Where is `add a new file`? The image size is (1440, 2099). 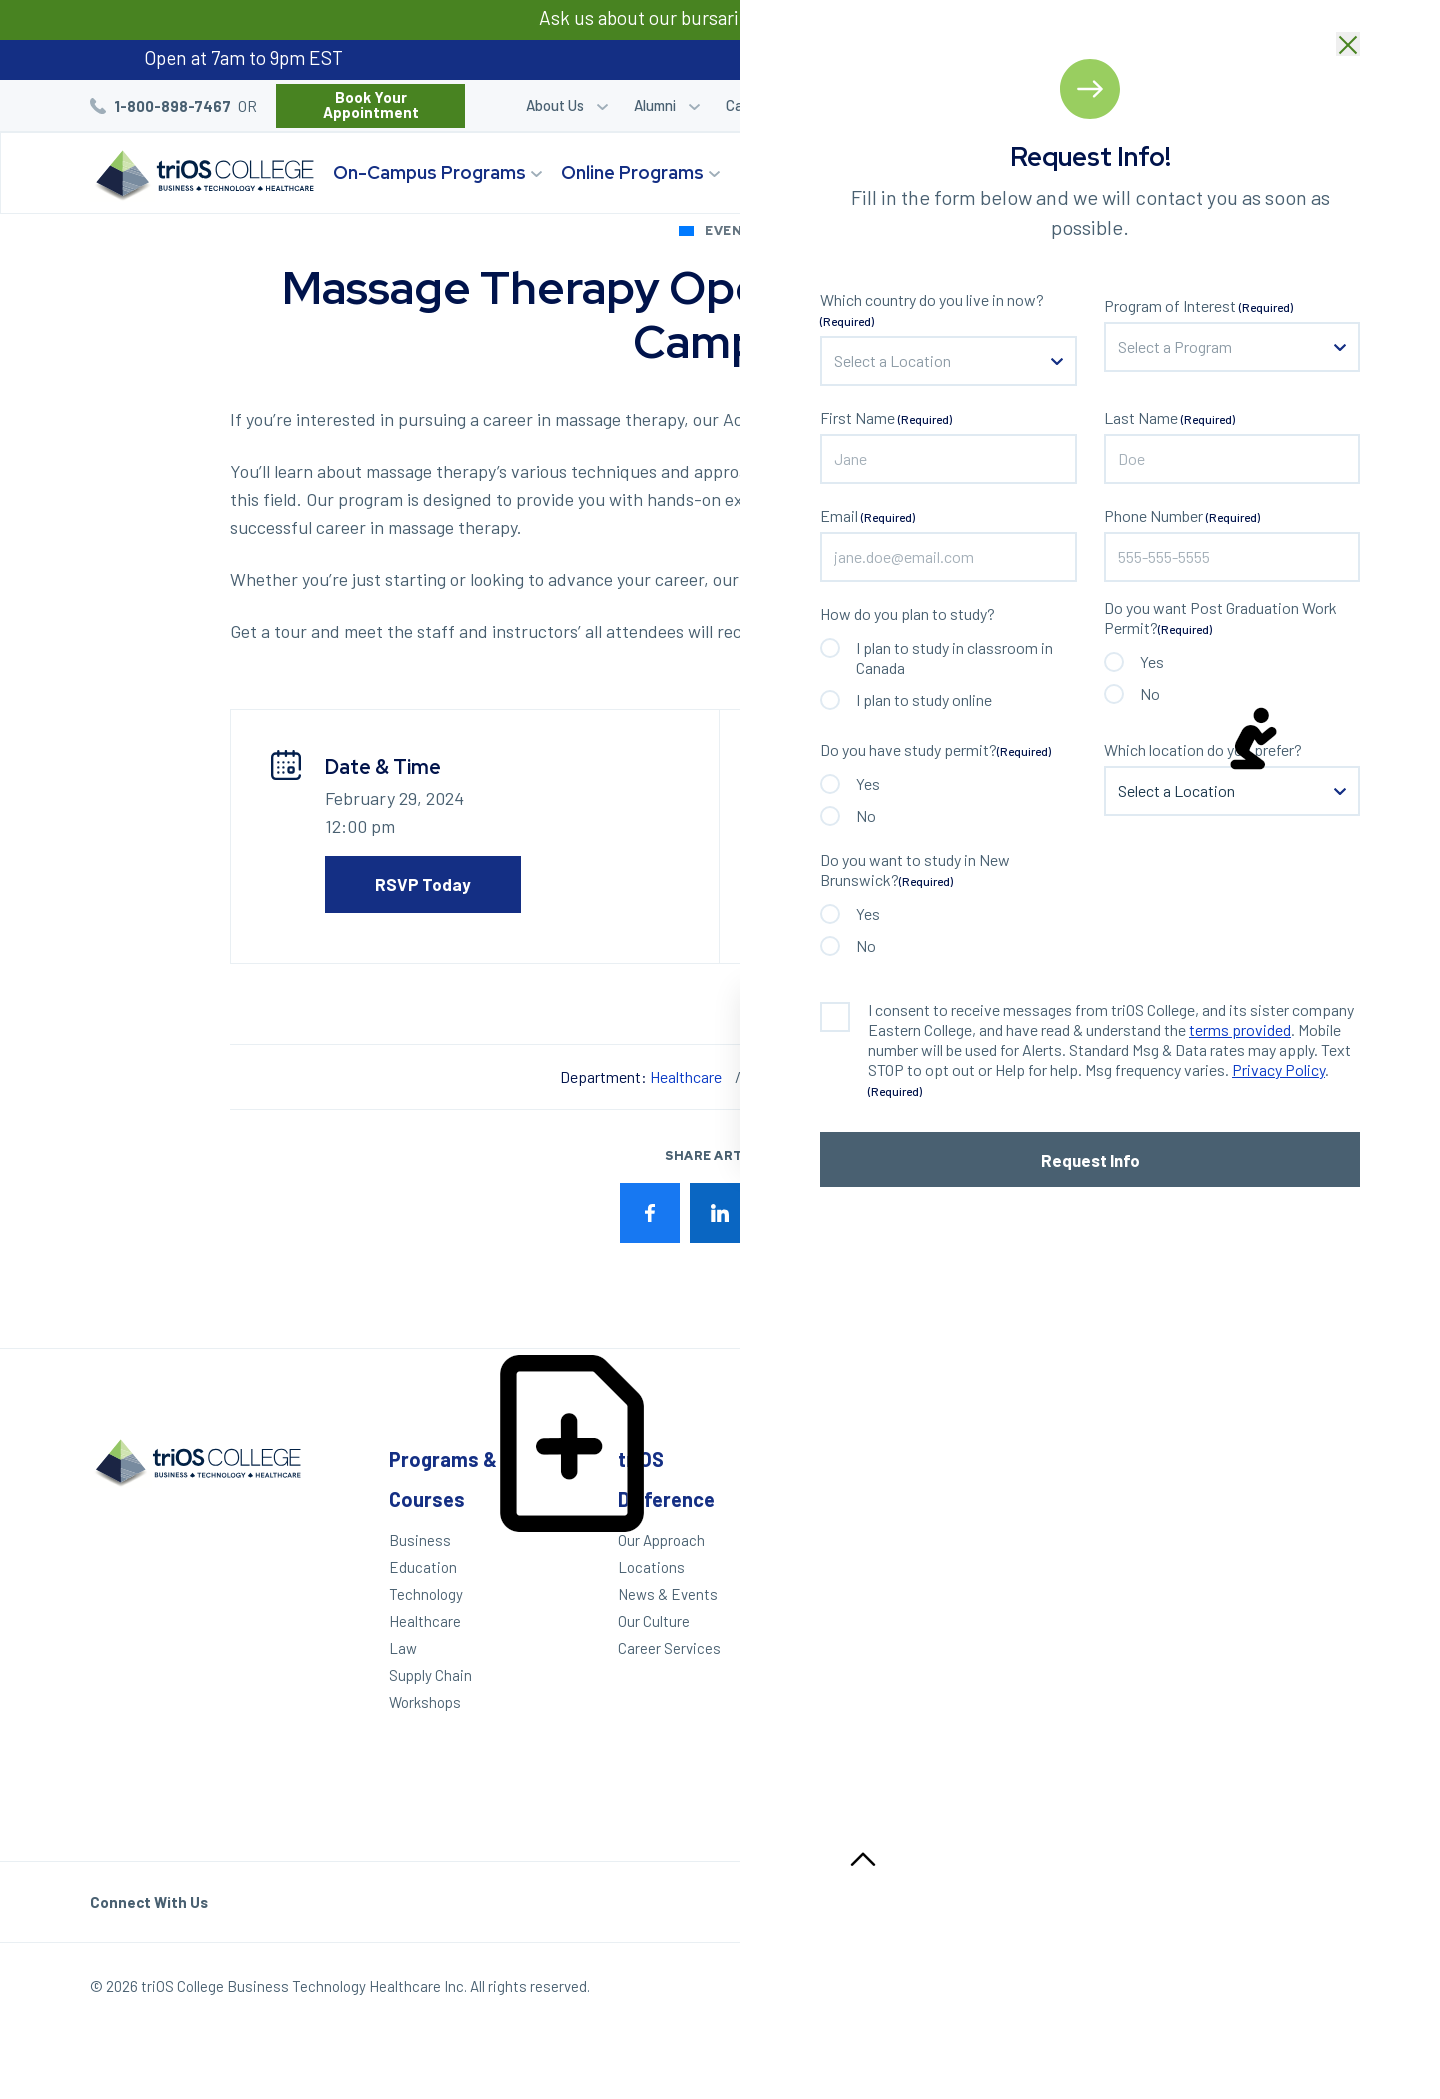 add a new file is located at coordinates (566, 1443).